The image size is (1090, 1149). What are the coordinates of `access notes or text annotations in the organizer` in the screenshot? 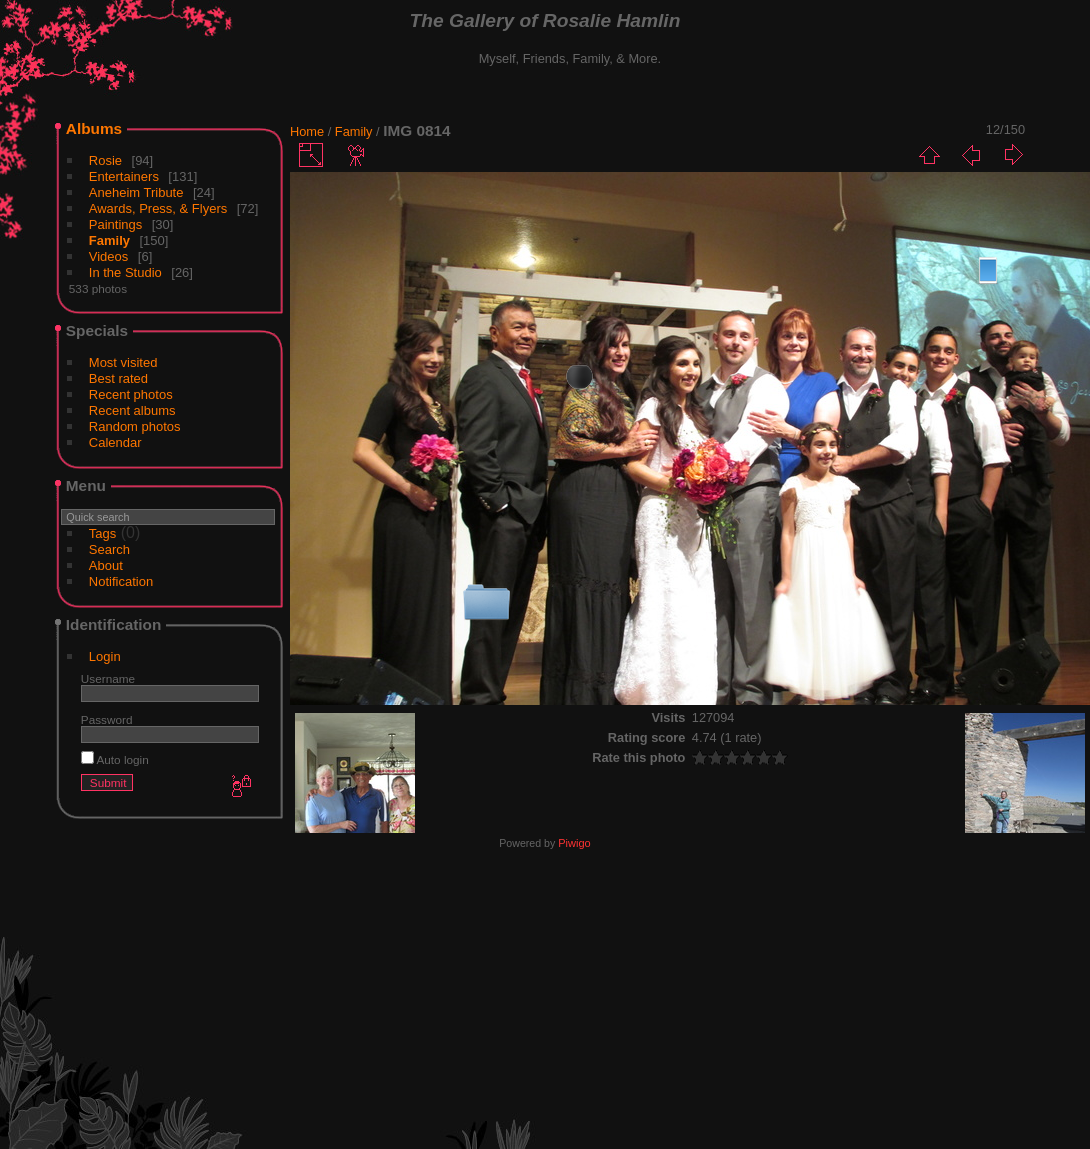 It's located at (486, 603).